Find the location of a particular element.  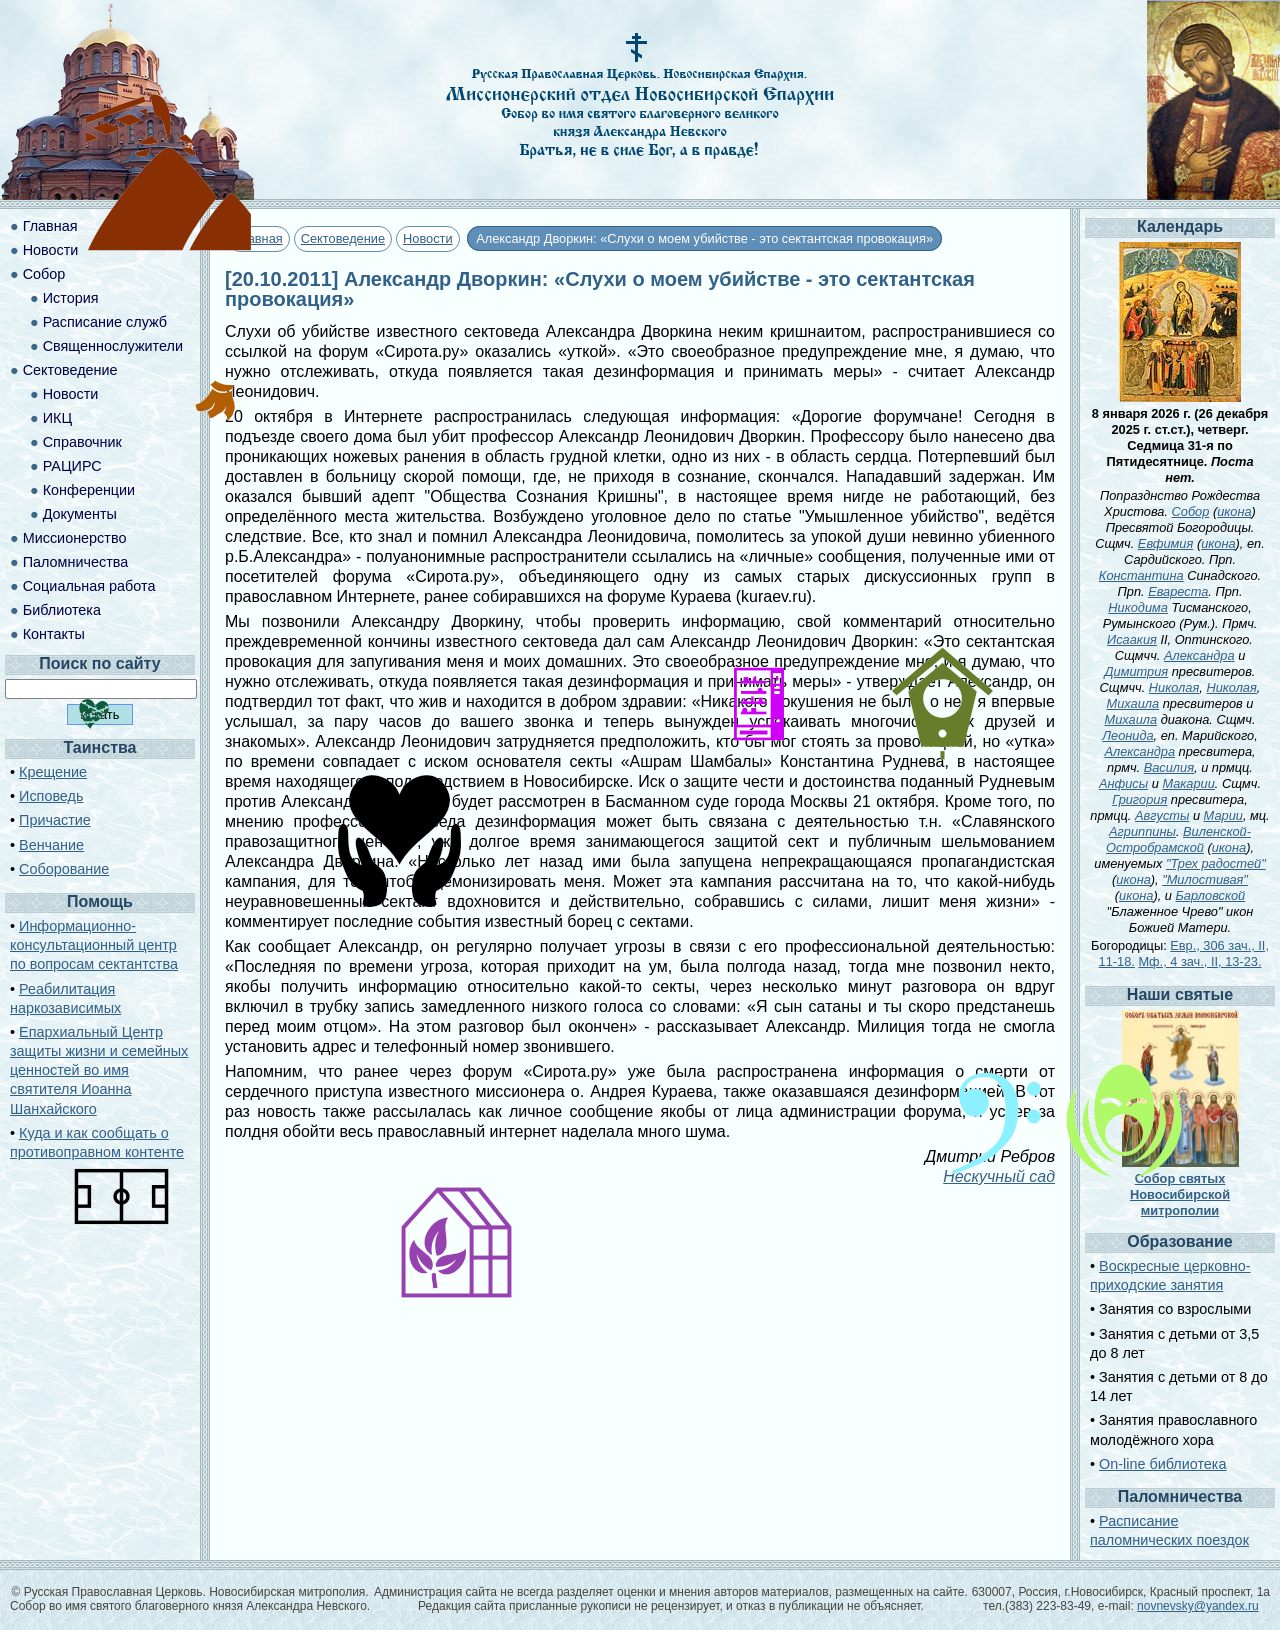

indicates a healing or mending heart status is located at coordinates (94, 714).